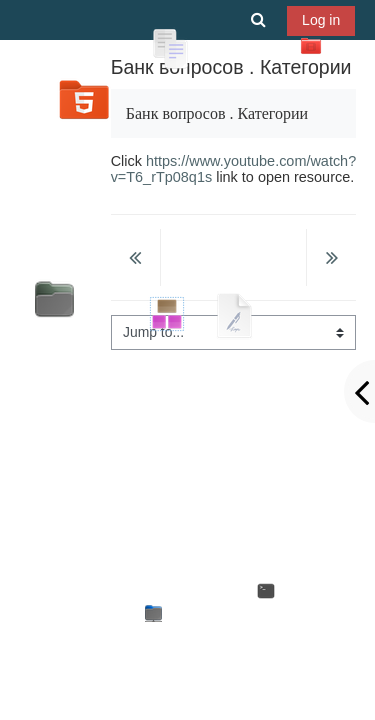 This screenshot has height=720, width=375. What do you see at coordinates (234, 316) in the screenshot?
I see `a PGP signature file used to verify authenticity` at bounding box center [234, 316].